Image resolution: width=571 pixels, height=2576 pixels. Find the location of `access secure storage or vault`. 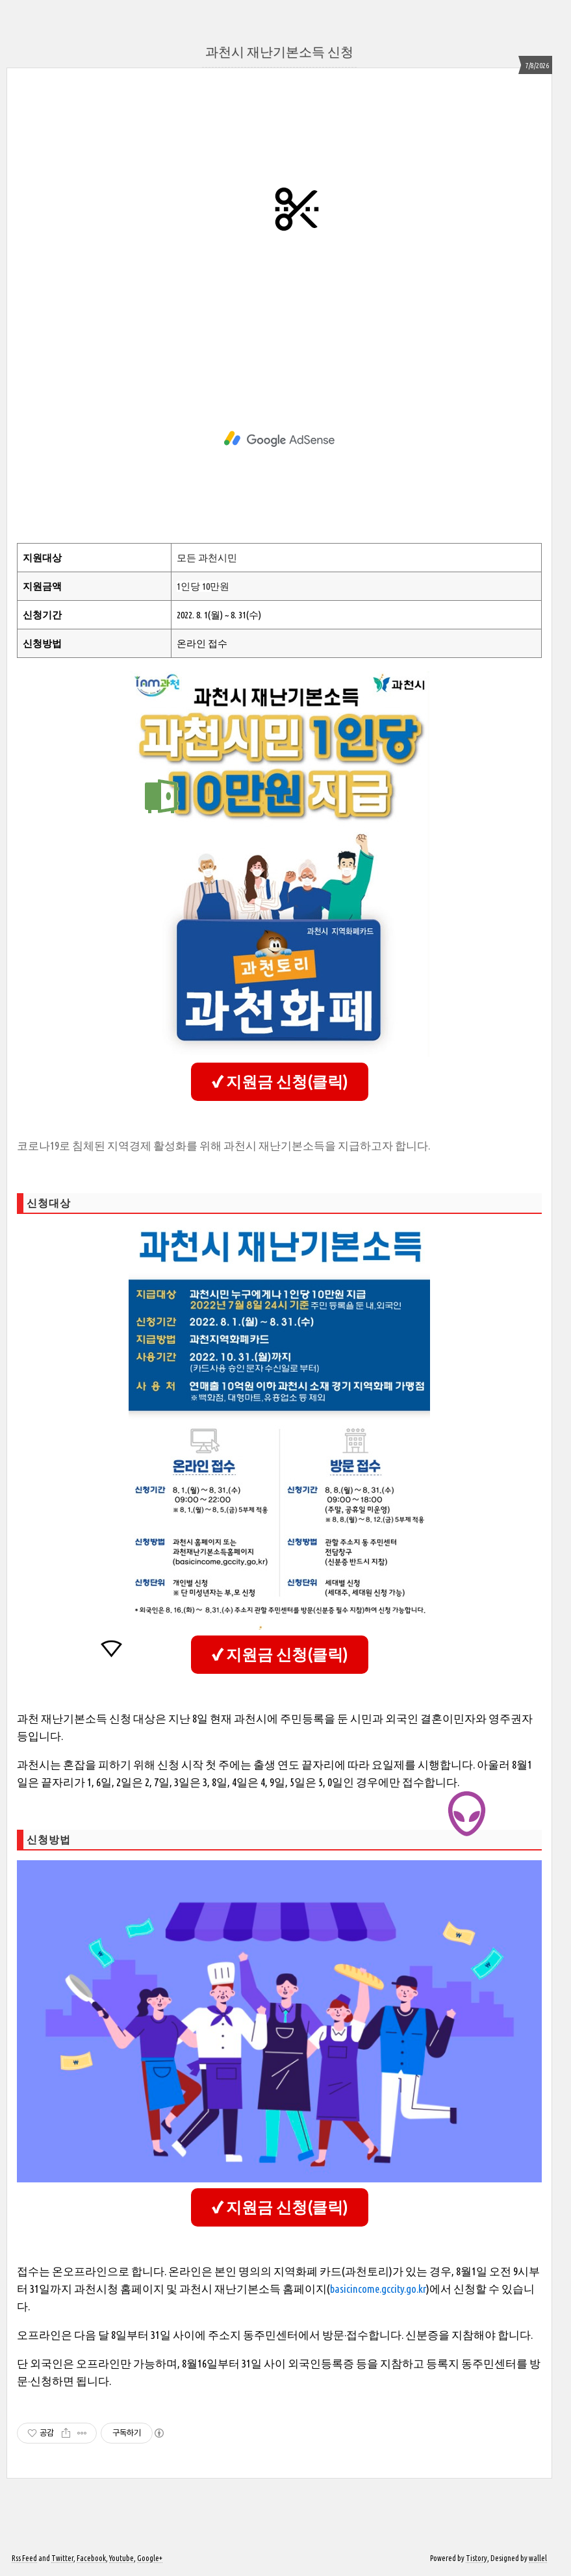

access secure storage or vault is located at coordinates (161, 797).